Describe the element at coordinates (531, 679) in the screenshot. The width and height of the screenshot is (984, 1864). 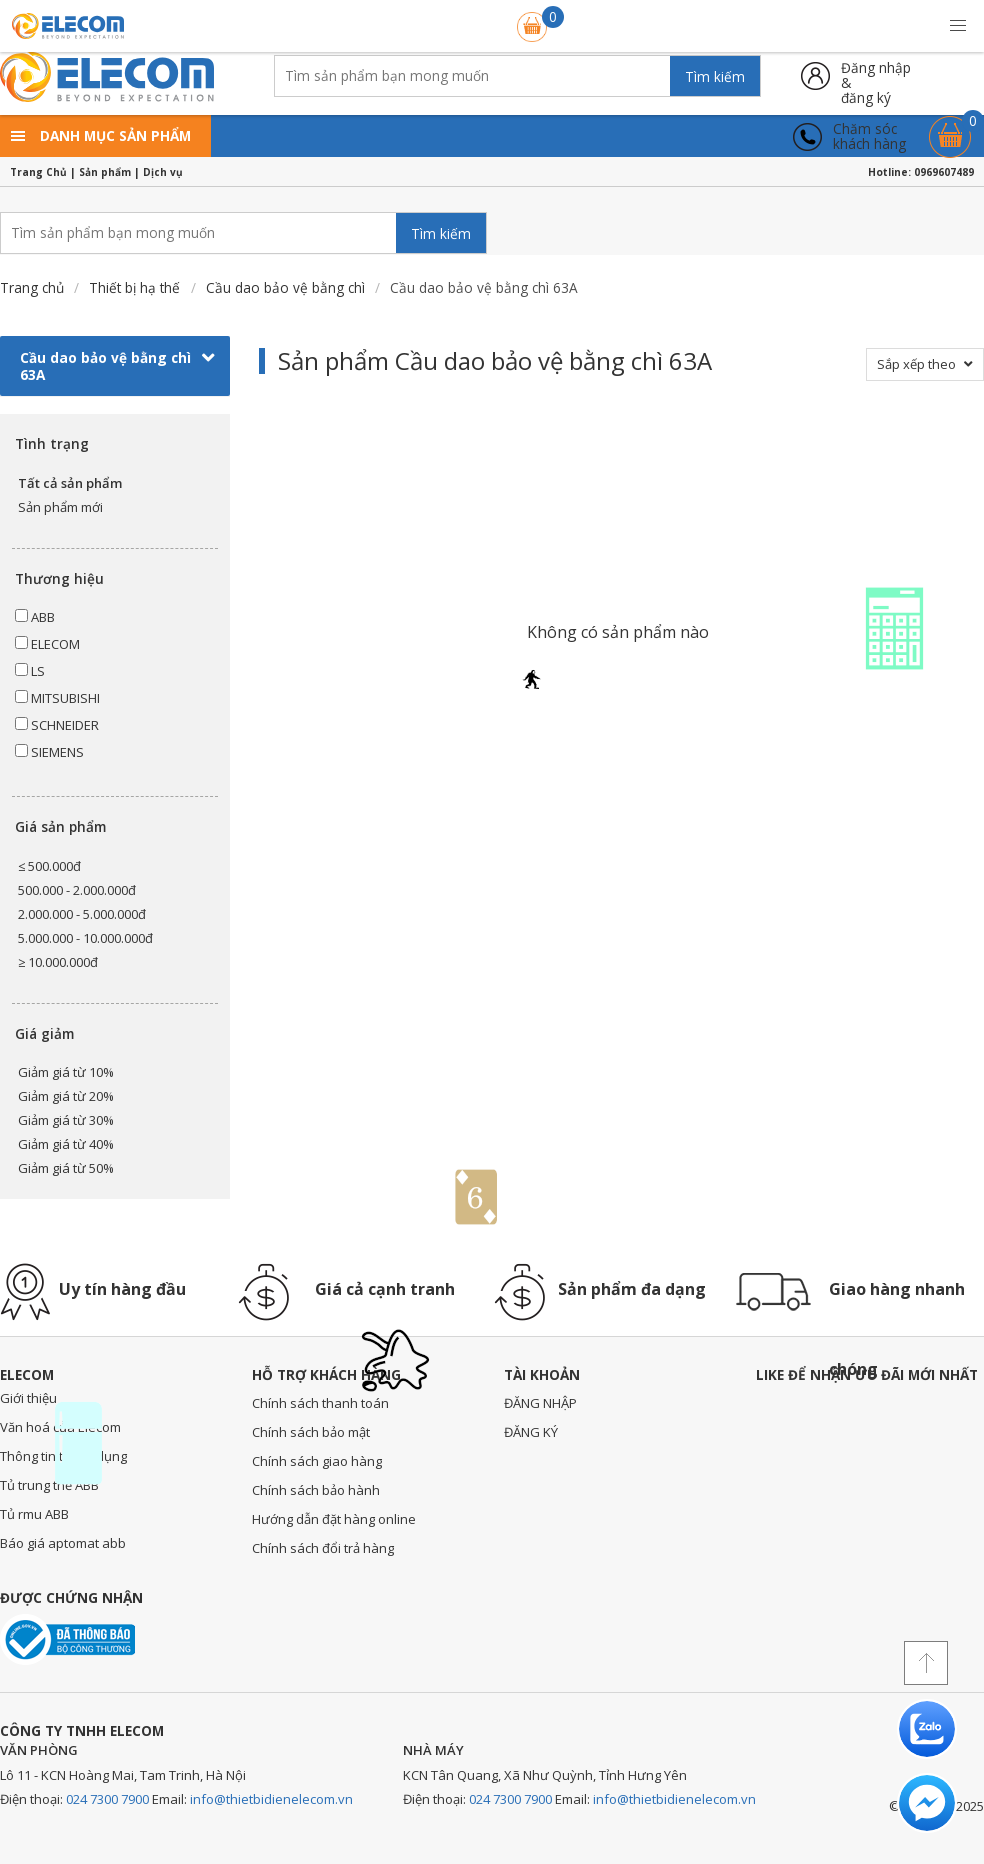
I see `sasquatch or bigfoot character selection` at that location.